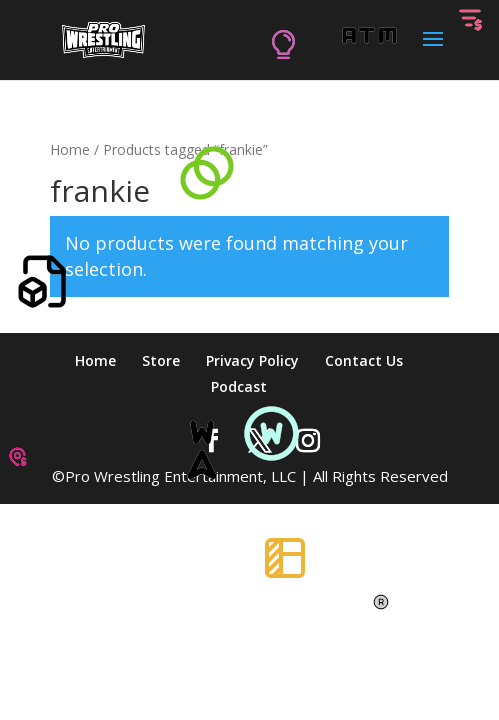 The image size is (499, 720). I want to click on view tips or helpful suggestions, so click(283, 44).